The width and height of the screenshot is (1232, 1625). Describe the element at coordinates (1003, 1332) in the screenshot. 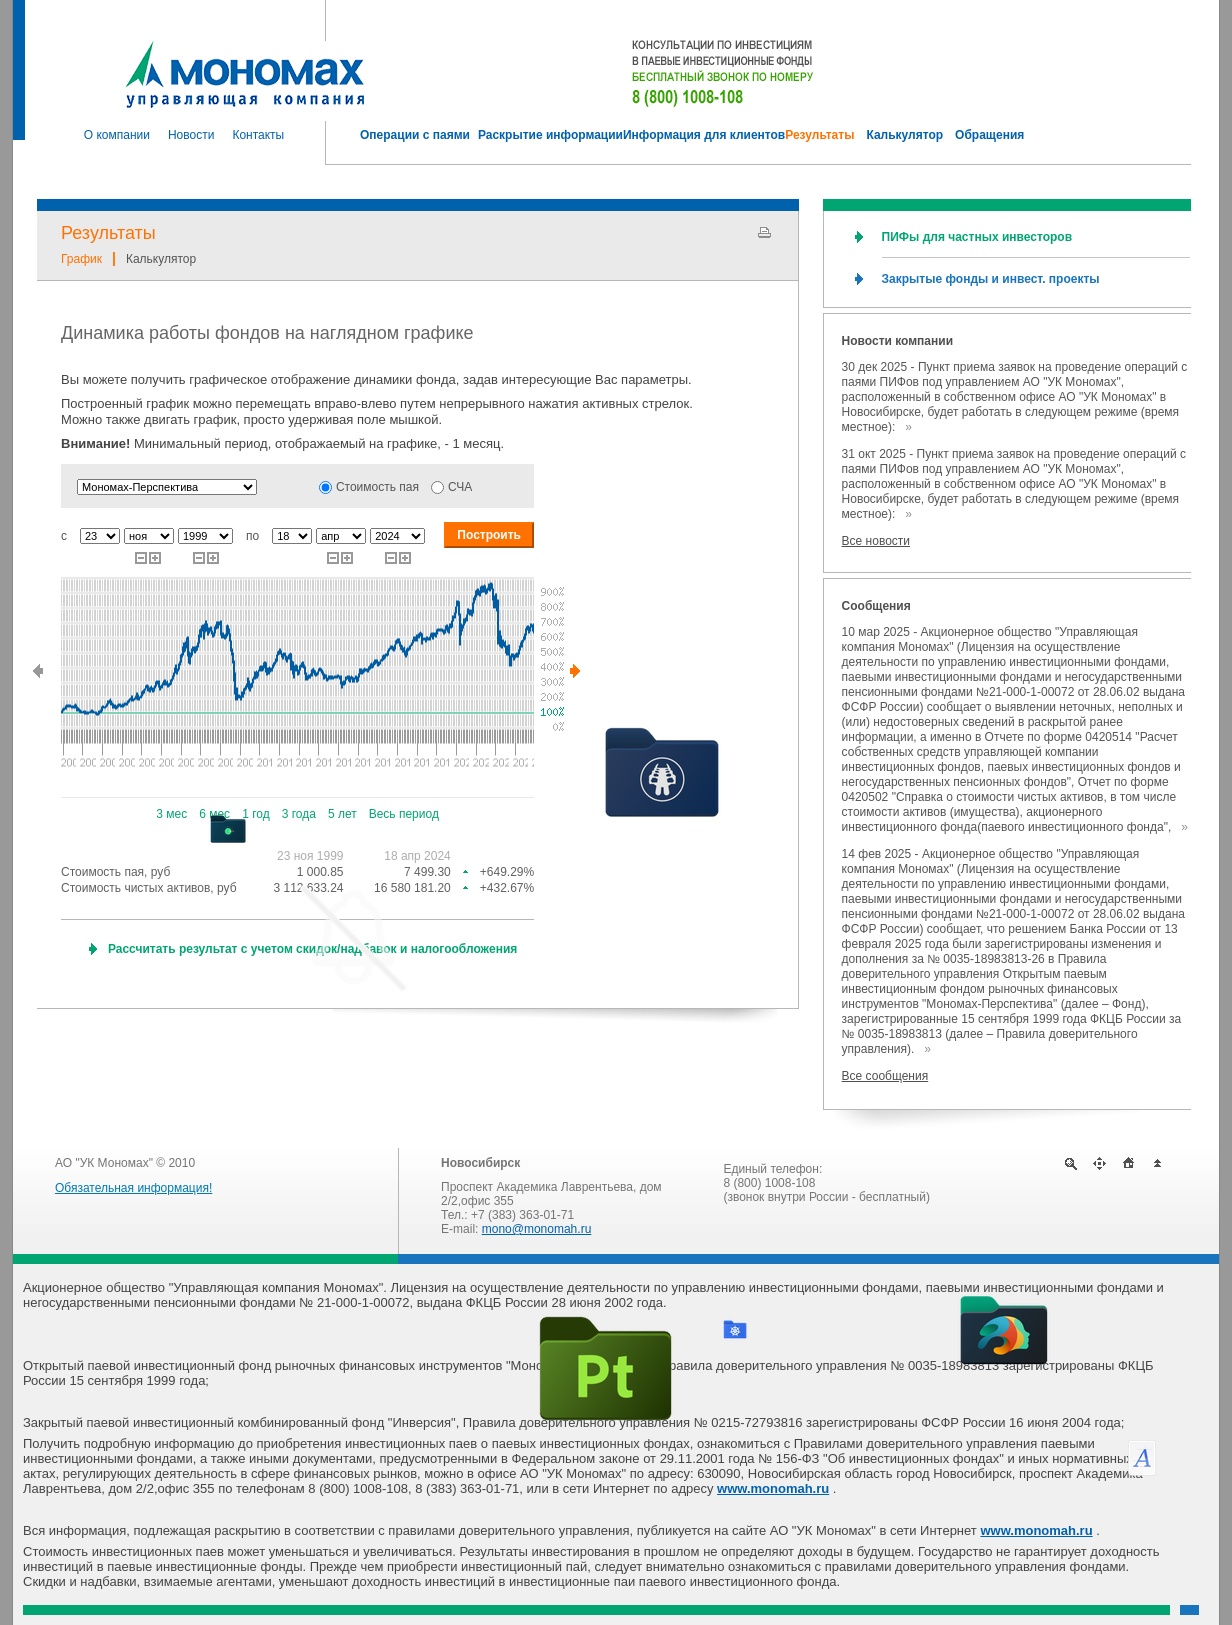

I see `open daz 3d project files folder` at that location.